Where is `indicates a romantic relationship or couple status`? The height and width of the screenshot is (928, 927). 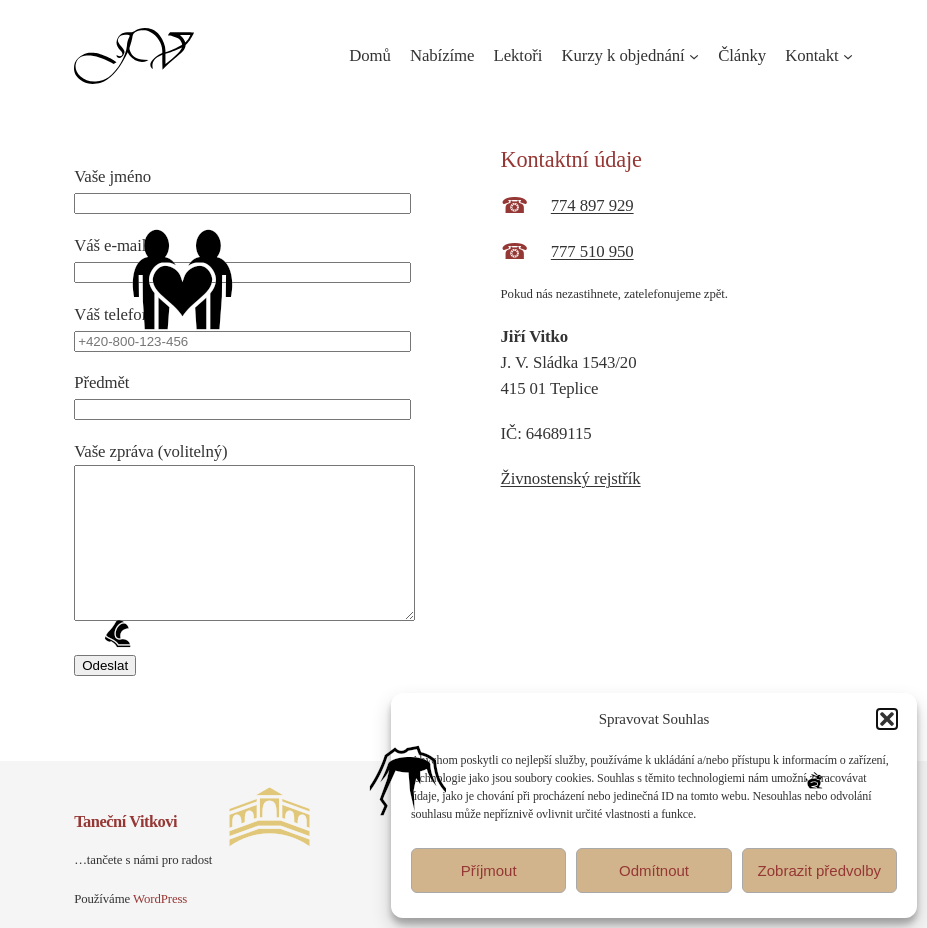 indicates a romantic relationship or couple status is located at coordinates (182, 279).